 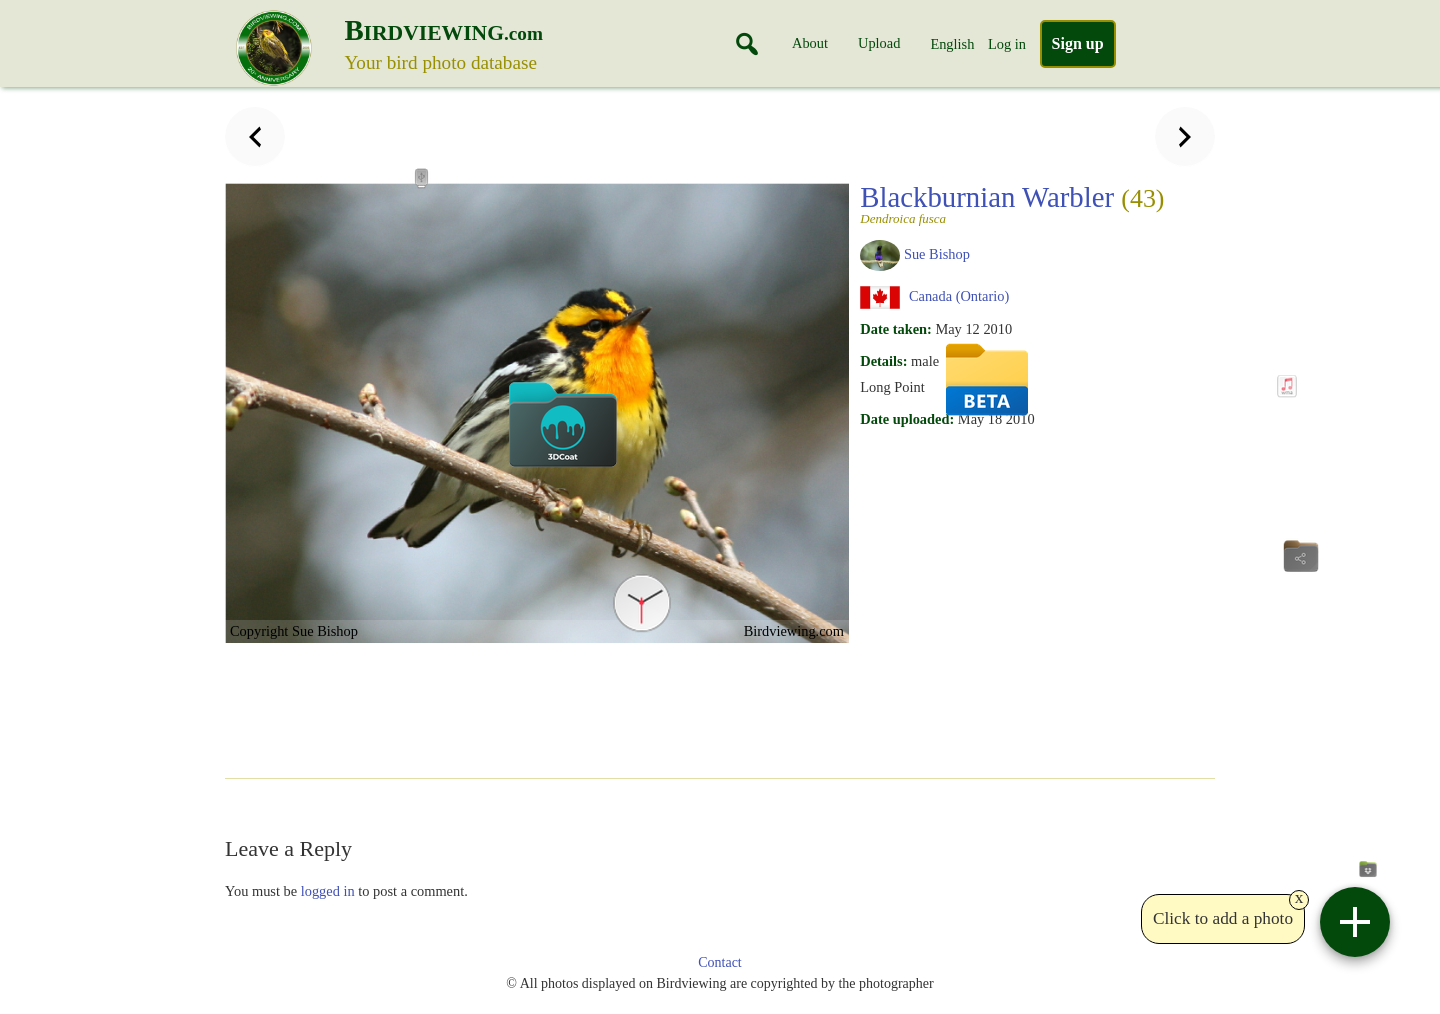 I want to click on folder containing beta or experimental features, so click(x=987, y=378).